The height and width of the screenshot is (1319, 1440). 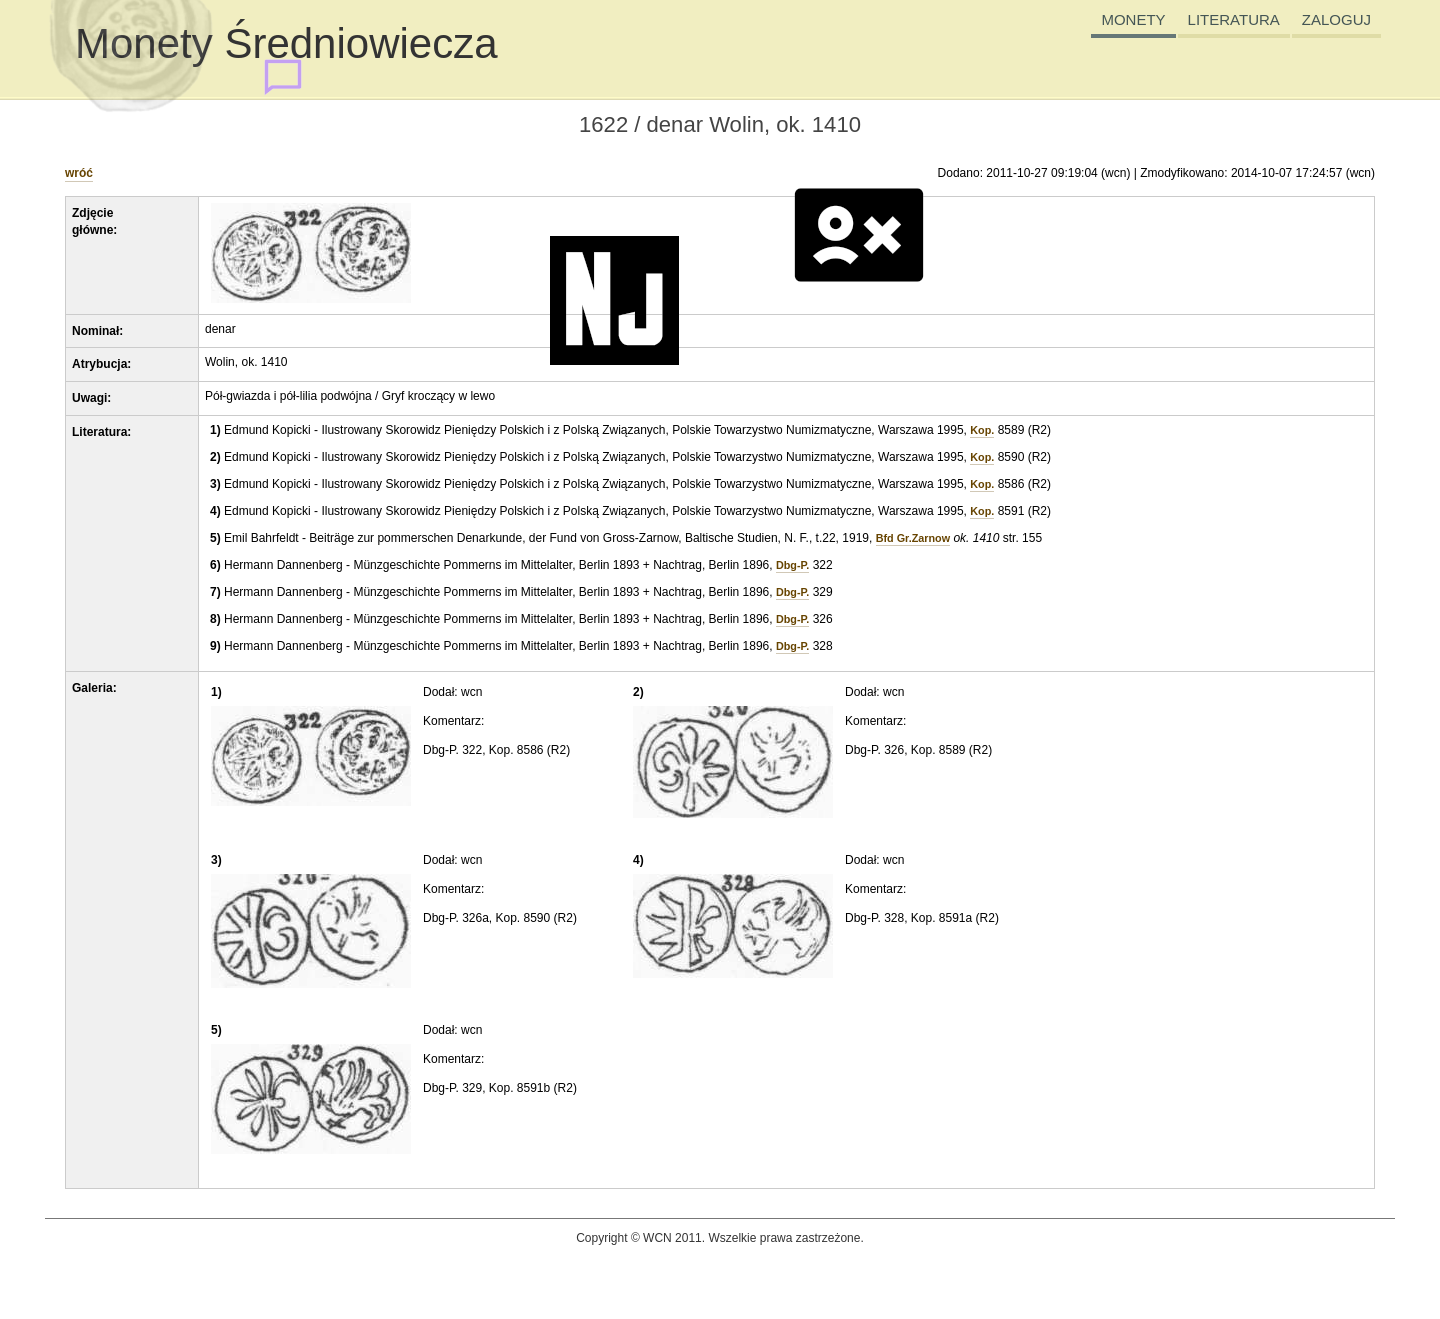 What do you see at coordinates (614, 300) in the screenshot?
I see `nunjucks templating engine logo` at bounding box center [614, 300].